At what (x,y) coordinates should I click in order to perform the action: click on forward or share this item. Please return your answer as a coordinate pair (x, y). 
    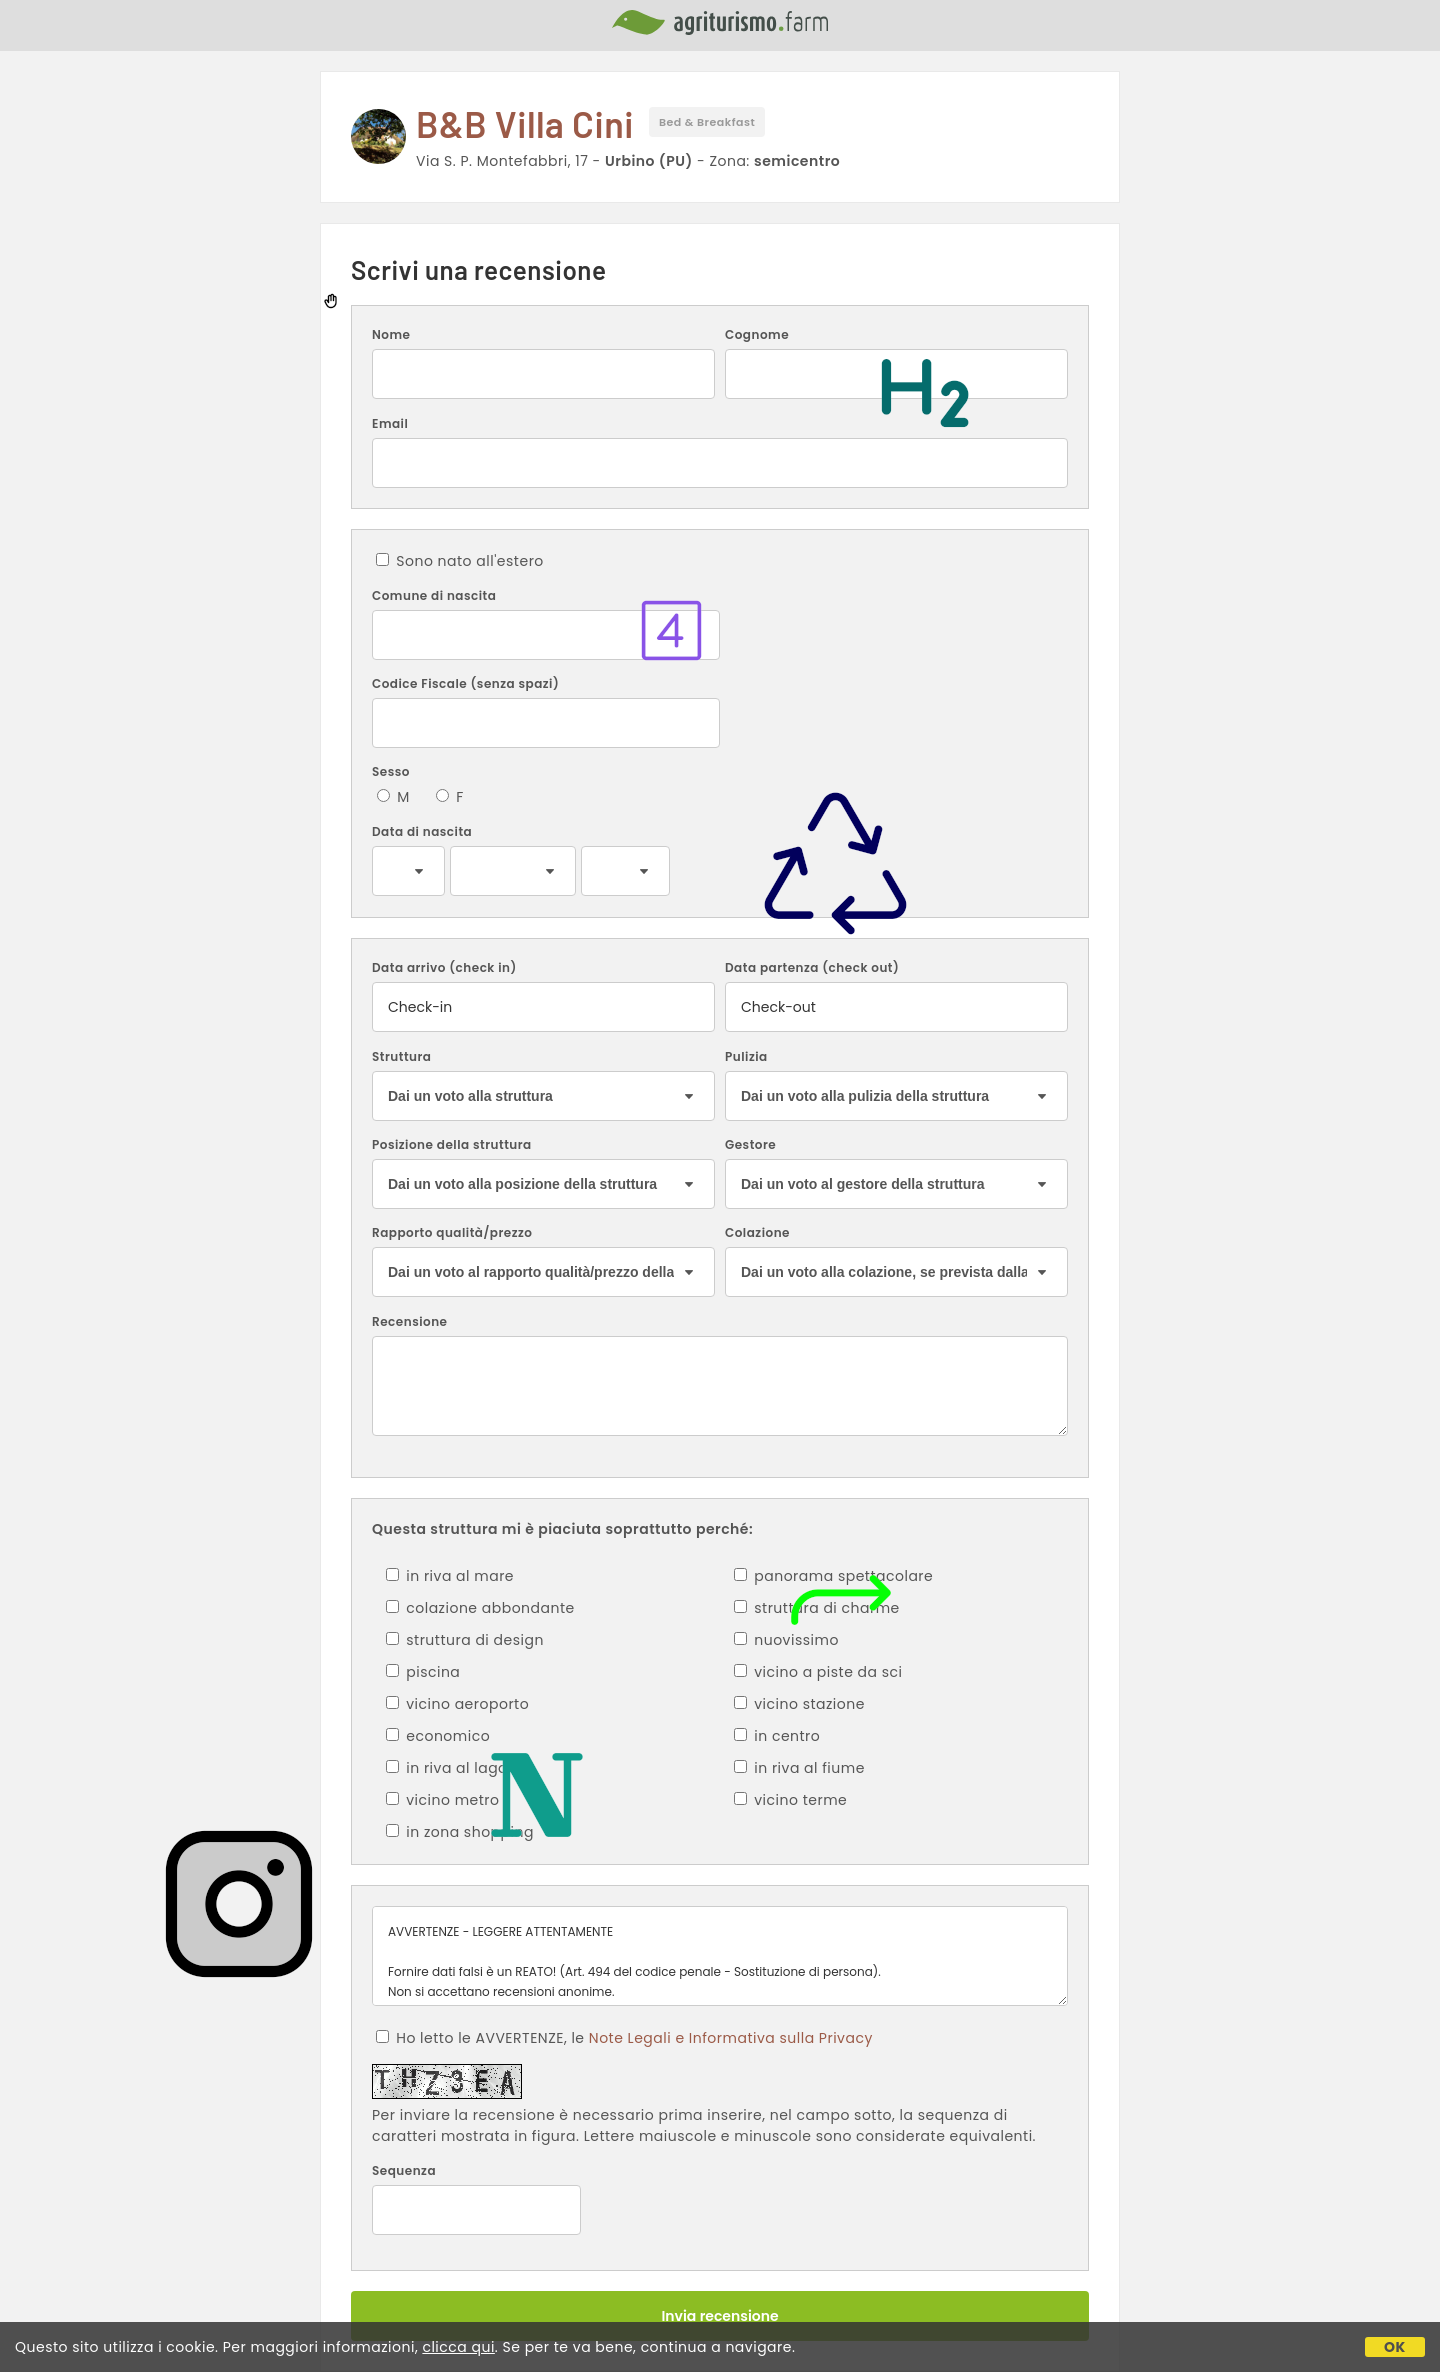
    Looking at the image, I should click on (841, 1600).